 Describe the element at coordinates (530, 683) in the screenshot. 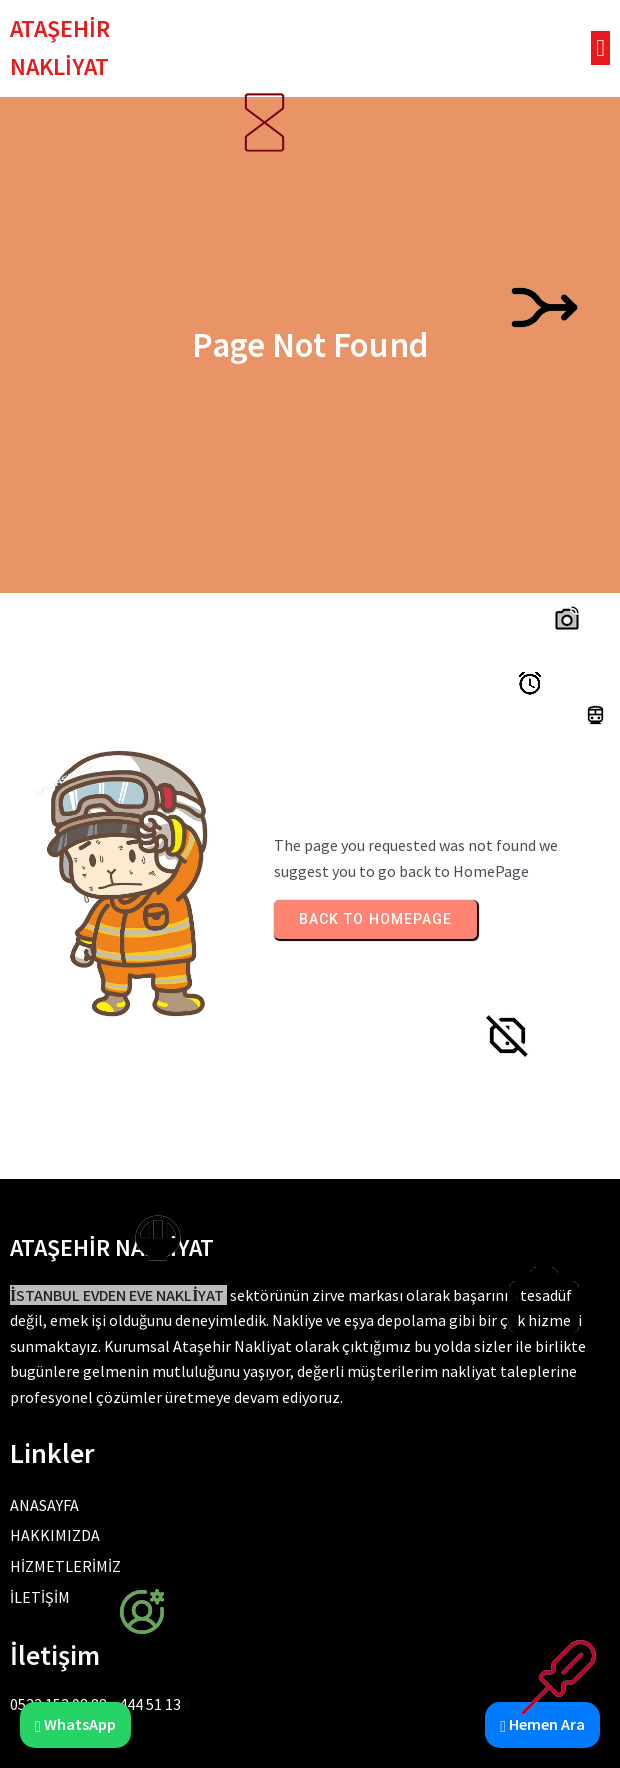

I see `access your alarms` at that location.